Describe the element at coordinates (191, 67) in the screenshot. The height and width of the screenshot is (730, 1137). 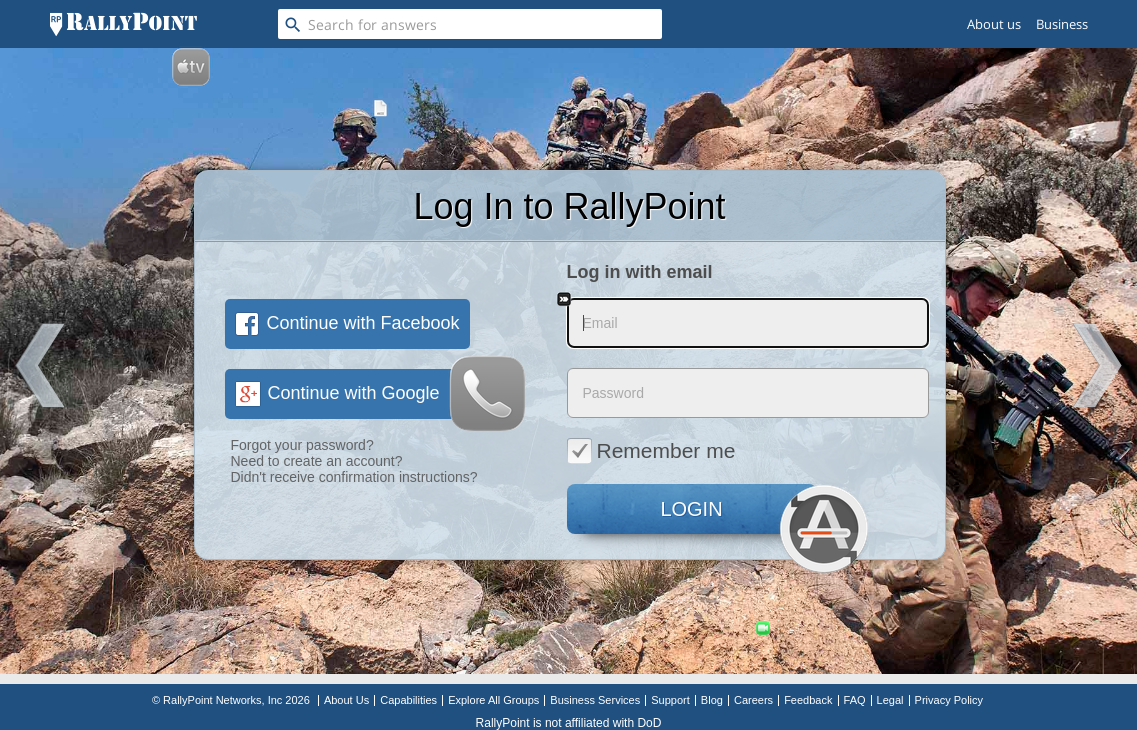
I see `open the Apple TV app` at that location.